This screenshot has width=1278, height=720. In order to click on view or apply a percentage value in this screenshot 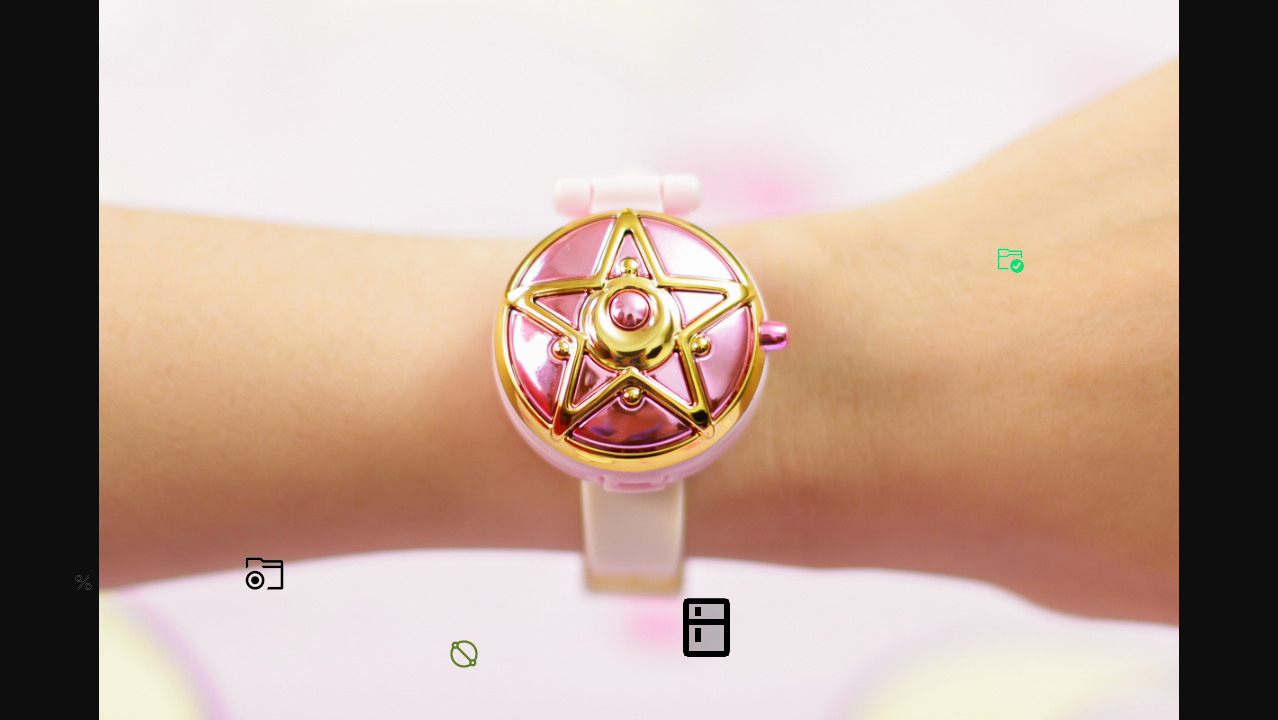, I will do `click(83, 582)`.